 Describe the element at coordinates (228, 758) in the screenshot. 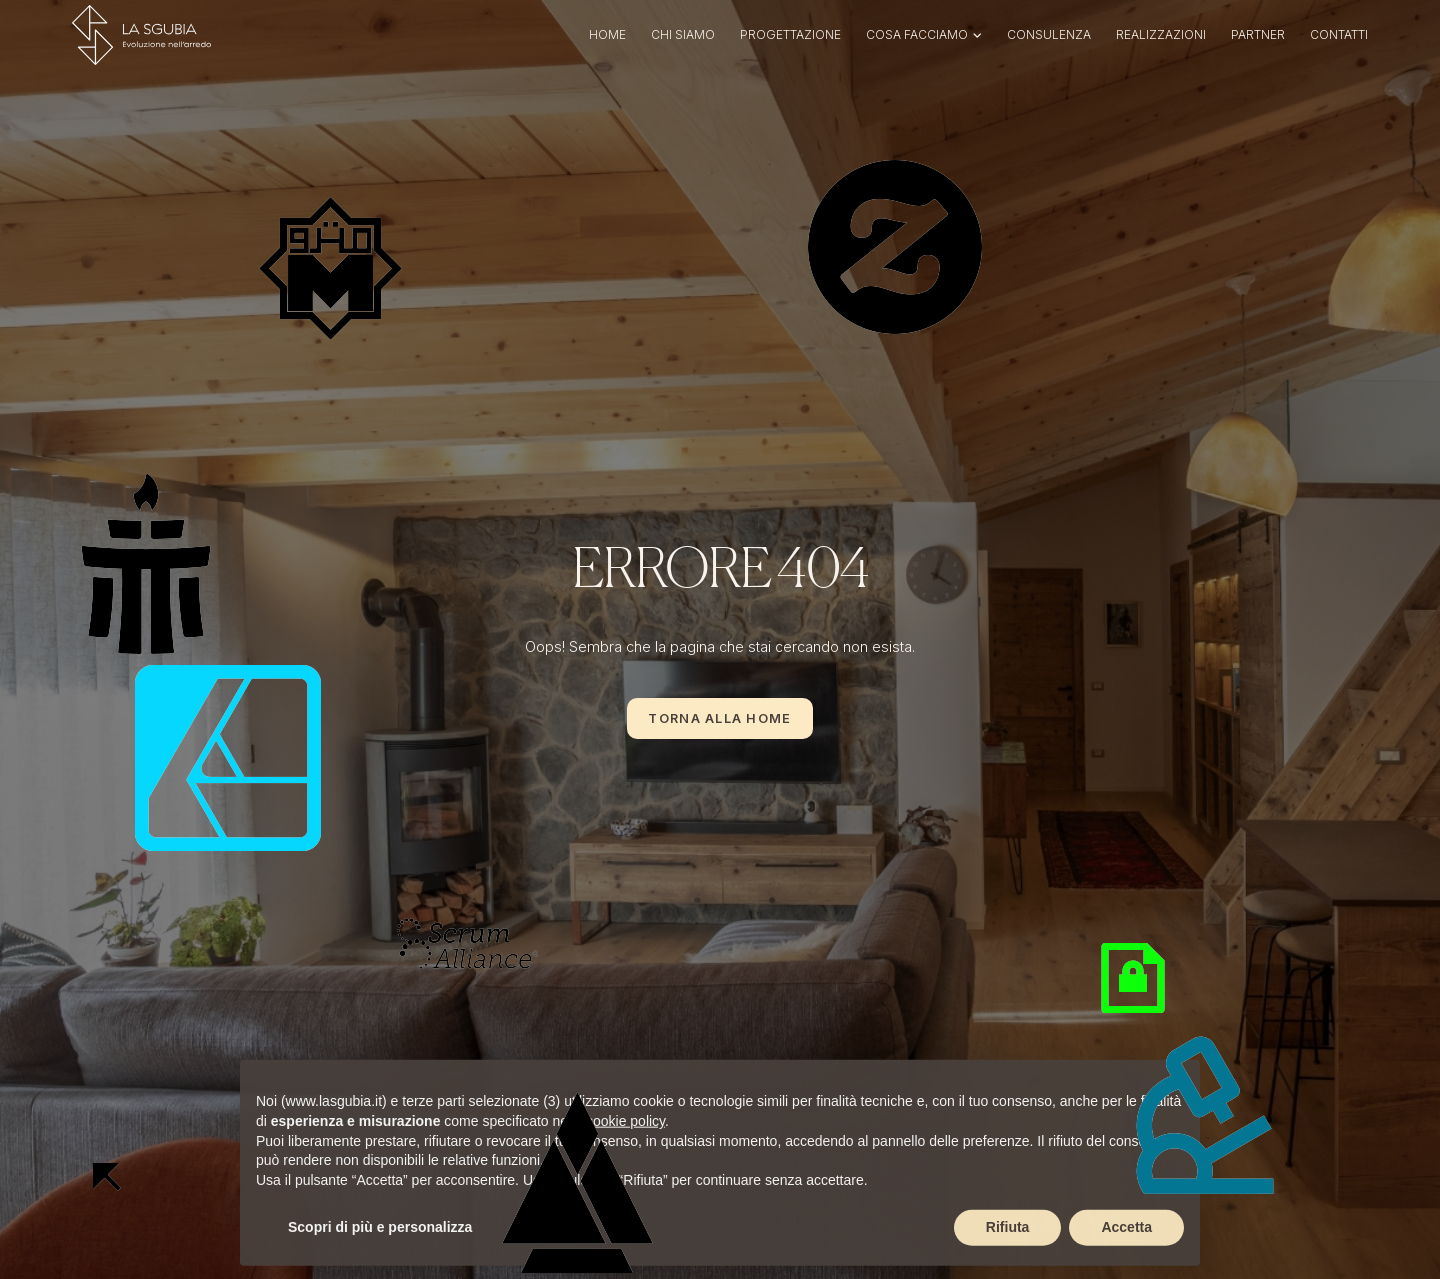

I see `open Affinity Designer application` at that location.